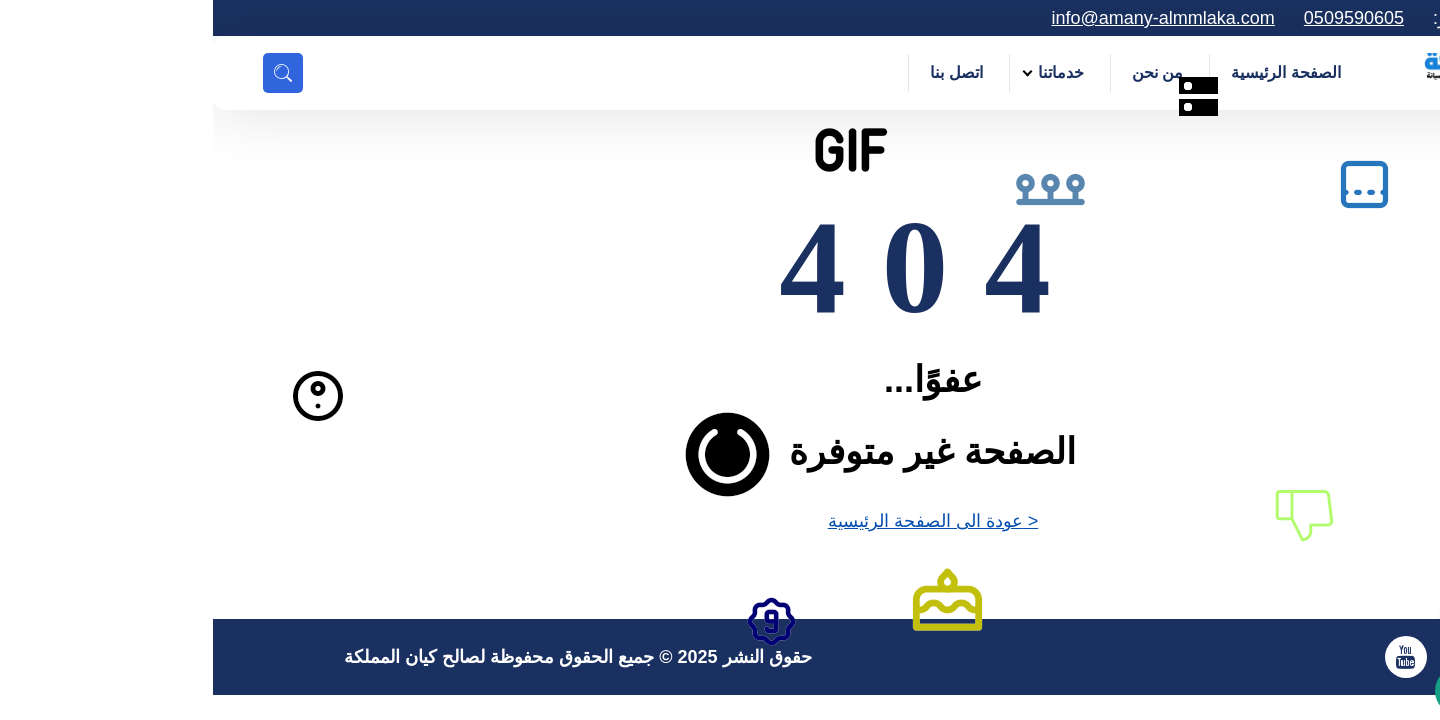 This screenshot has width=1440, height=720. I want to click on toggle bottom navigation bar off, so click(1364, 184).